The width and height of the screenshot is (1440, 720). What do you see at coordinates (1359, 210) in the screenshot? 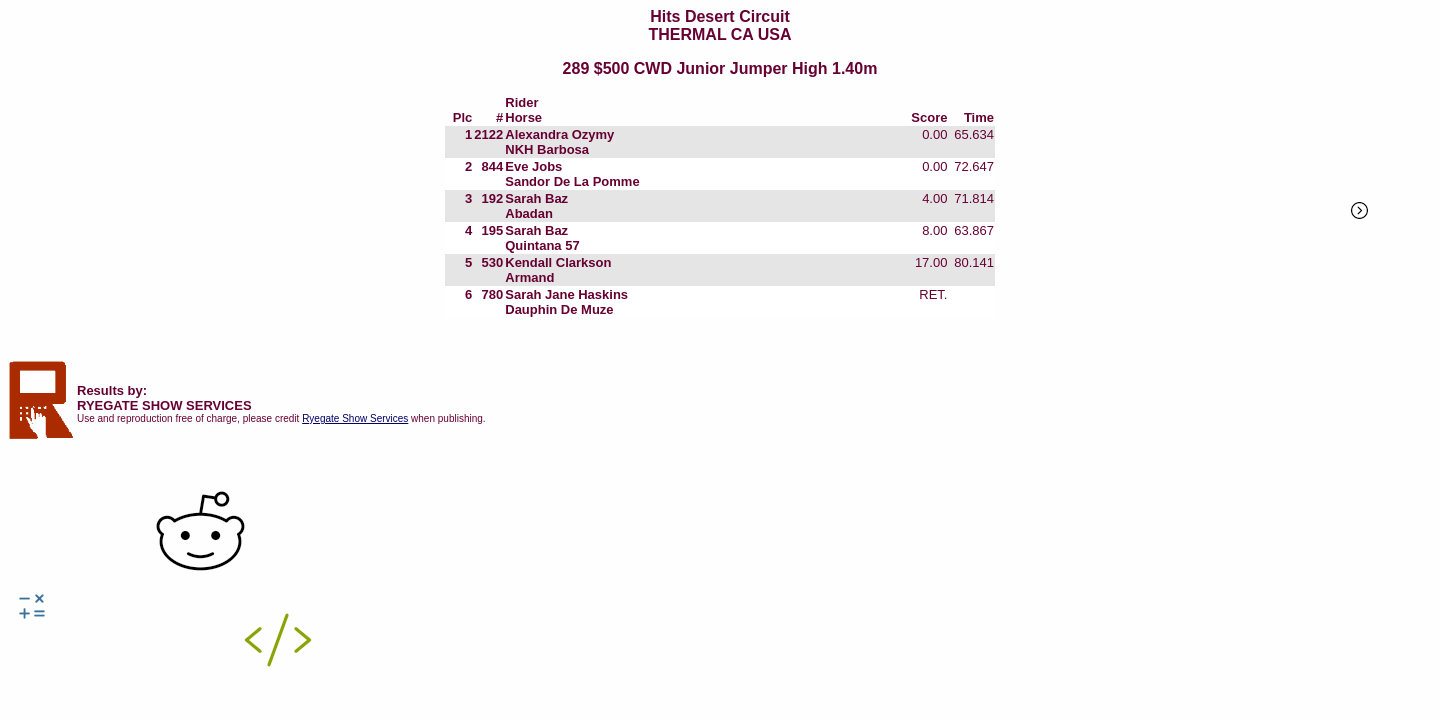
I see `go to next item or page` at bounding box center [1359, 210].